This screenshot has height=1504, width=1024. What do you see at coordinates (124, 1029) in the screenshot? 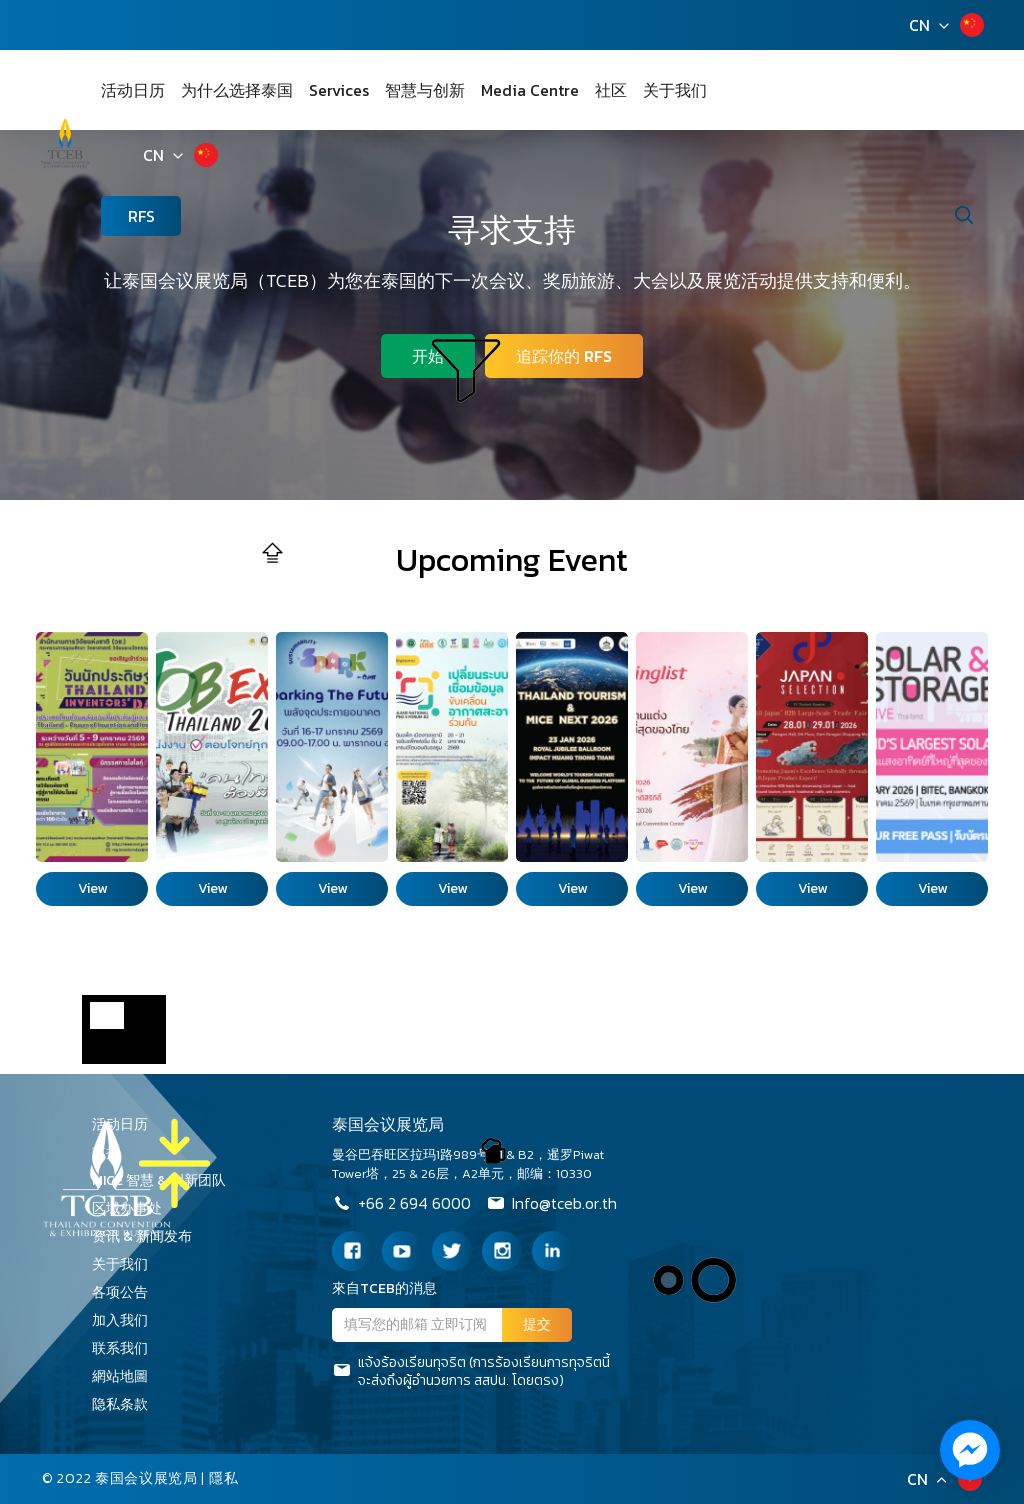
I see `view featured video content` at bounding box center [124, 1029].